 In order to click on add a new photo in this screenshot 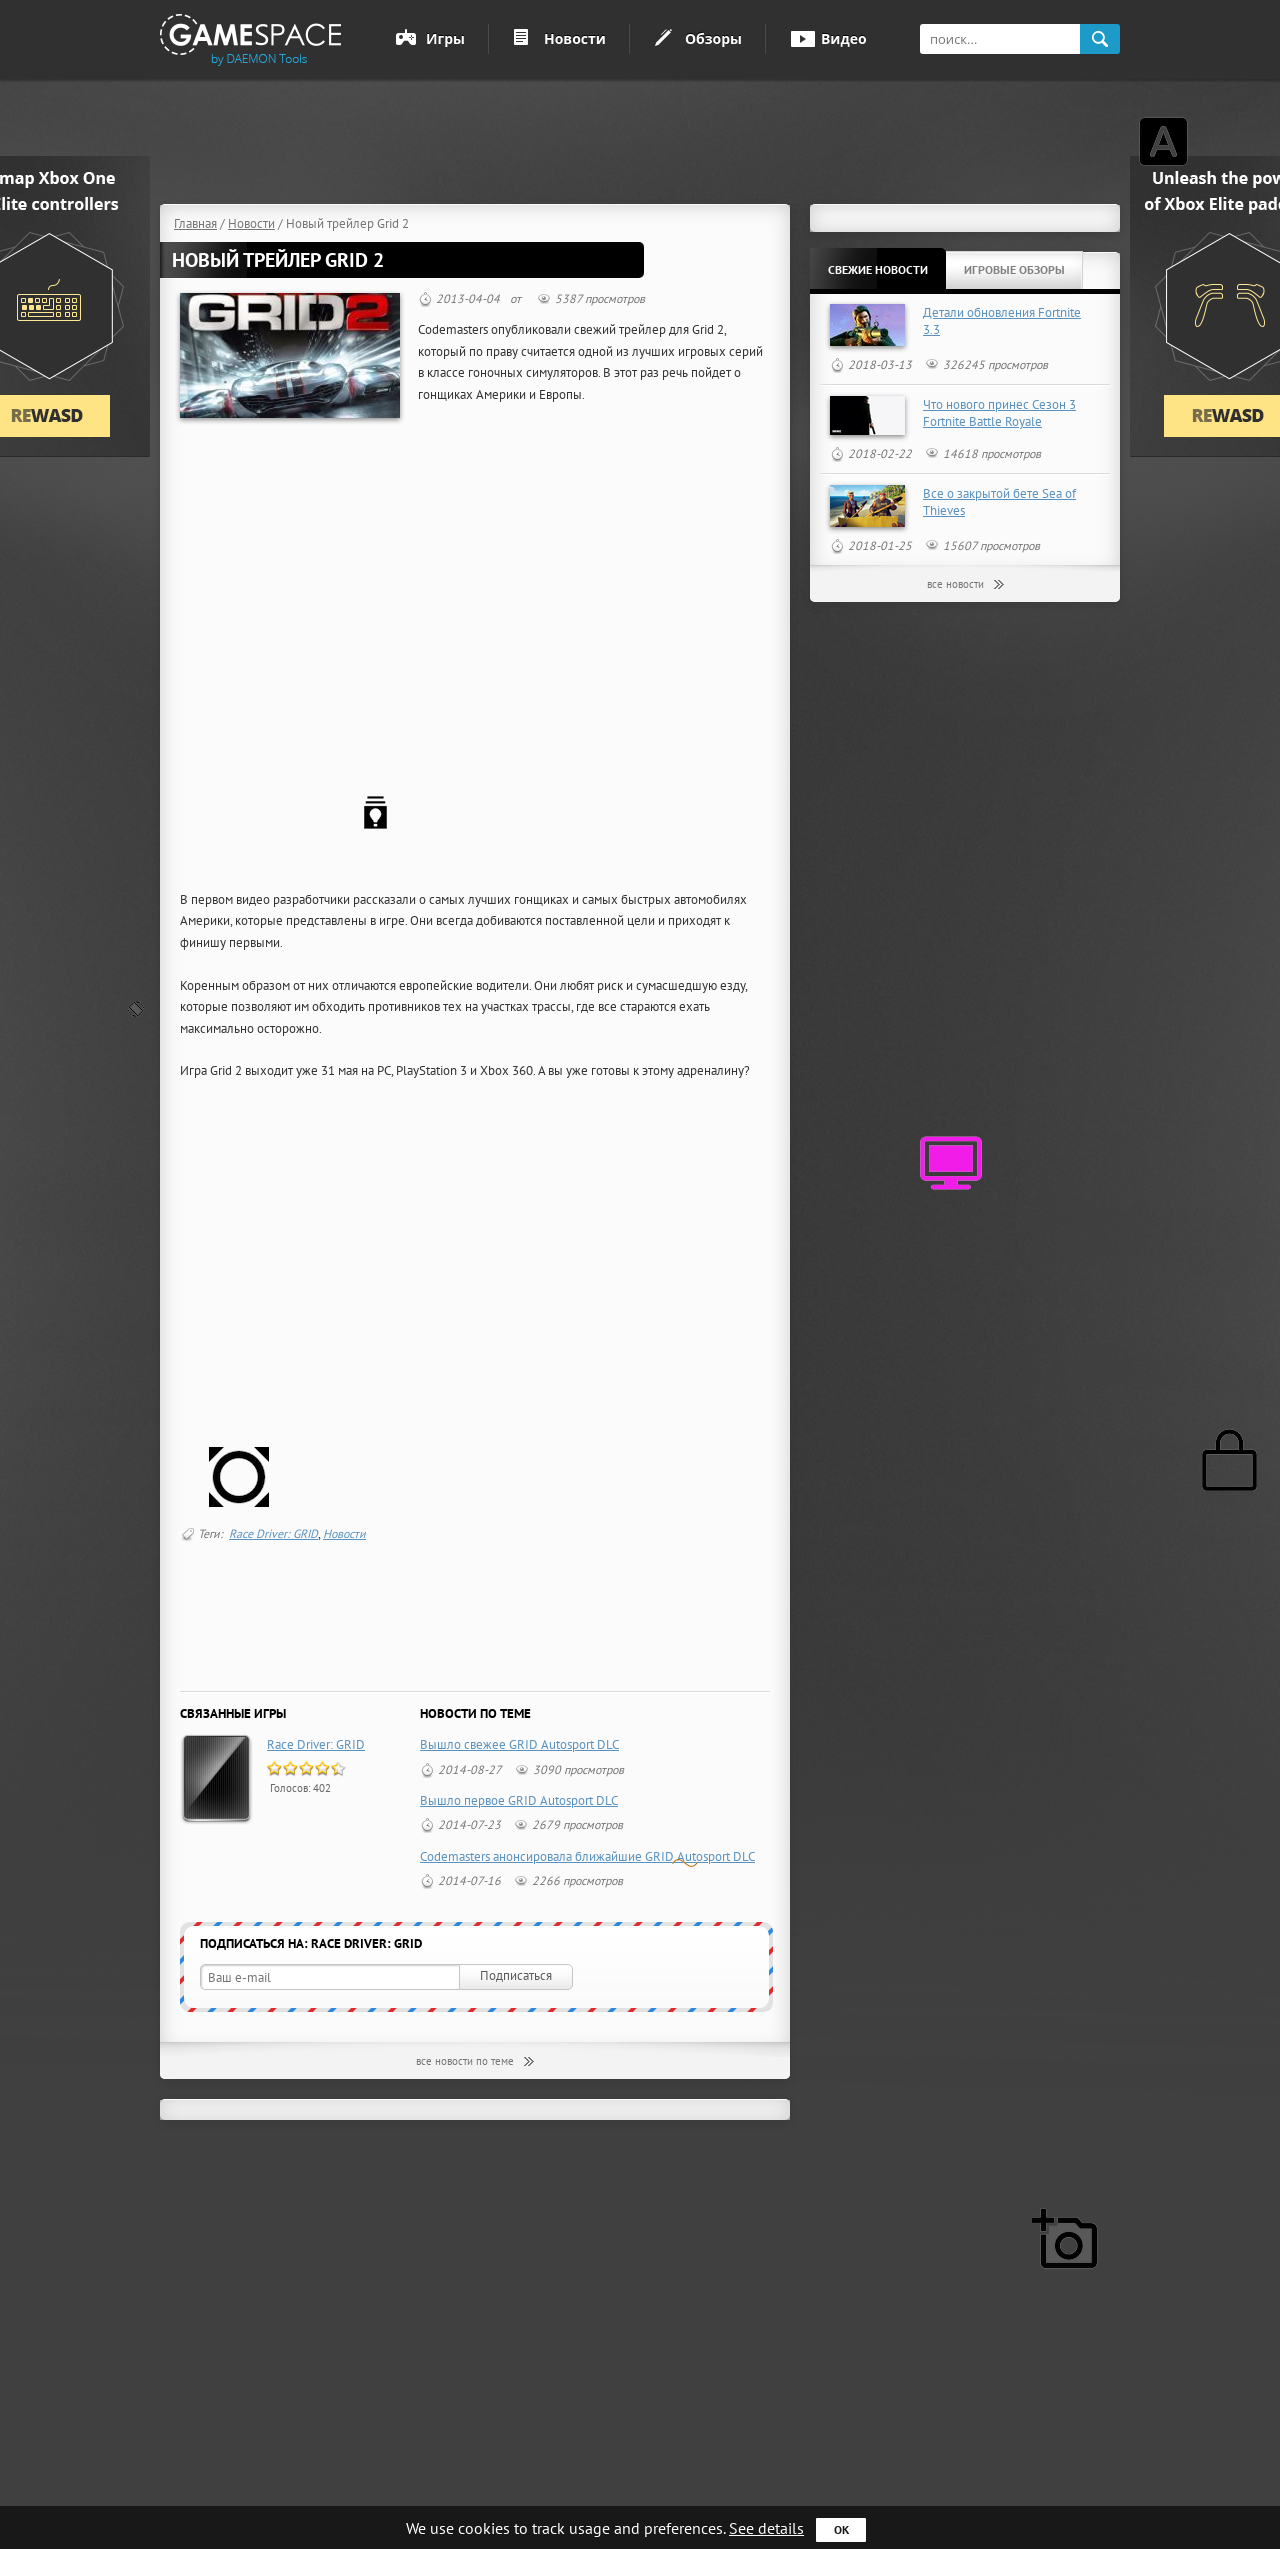, I will do `click(1066, 2240)`.